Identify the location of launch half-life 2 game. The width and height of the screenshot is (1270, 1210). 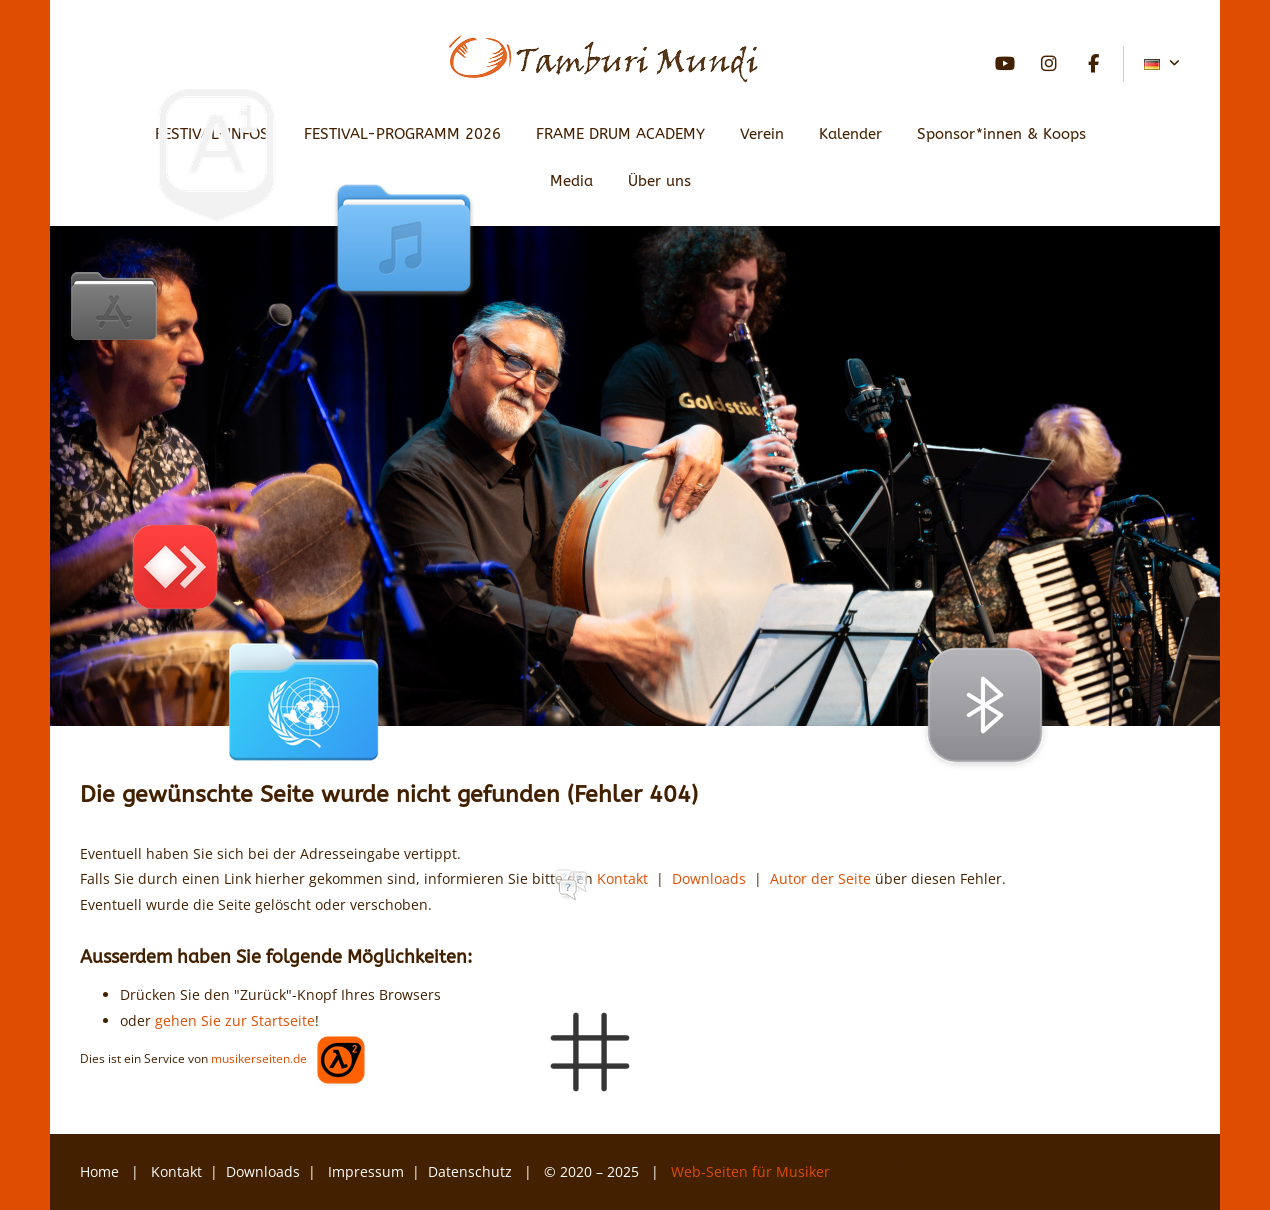
(341, 1060).